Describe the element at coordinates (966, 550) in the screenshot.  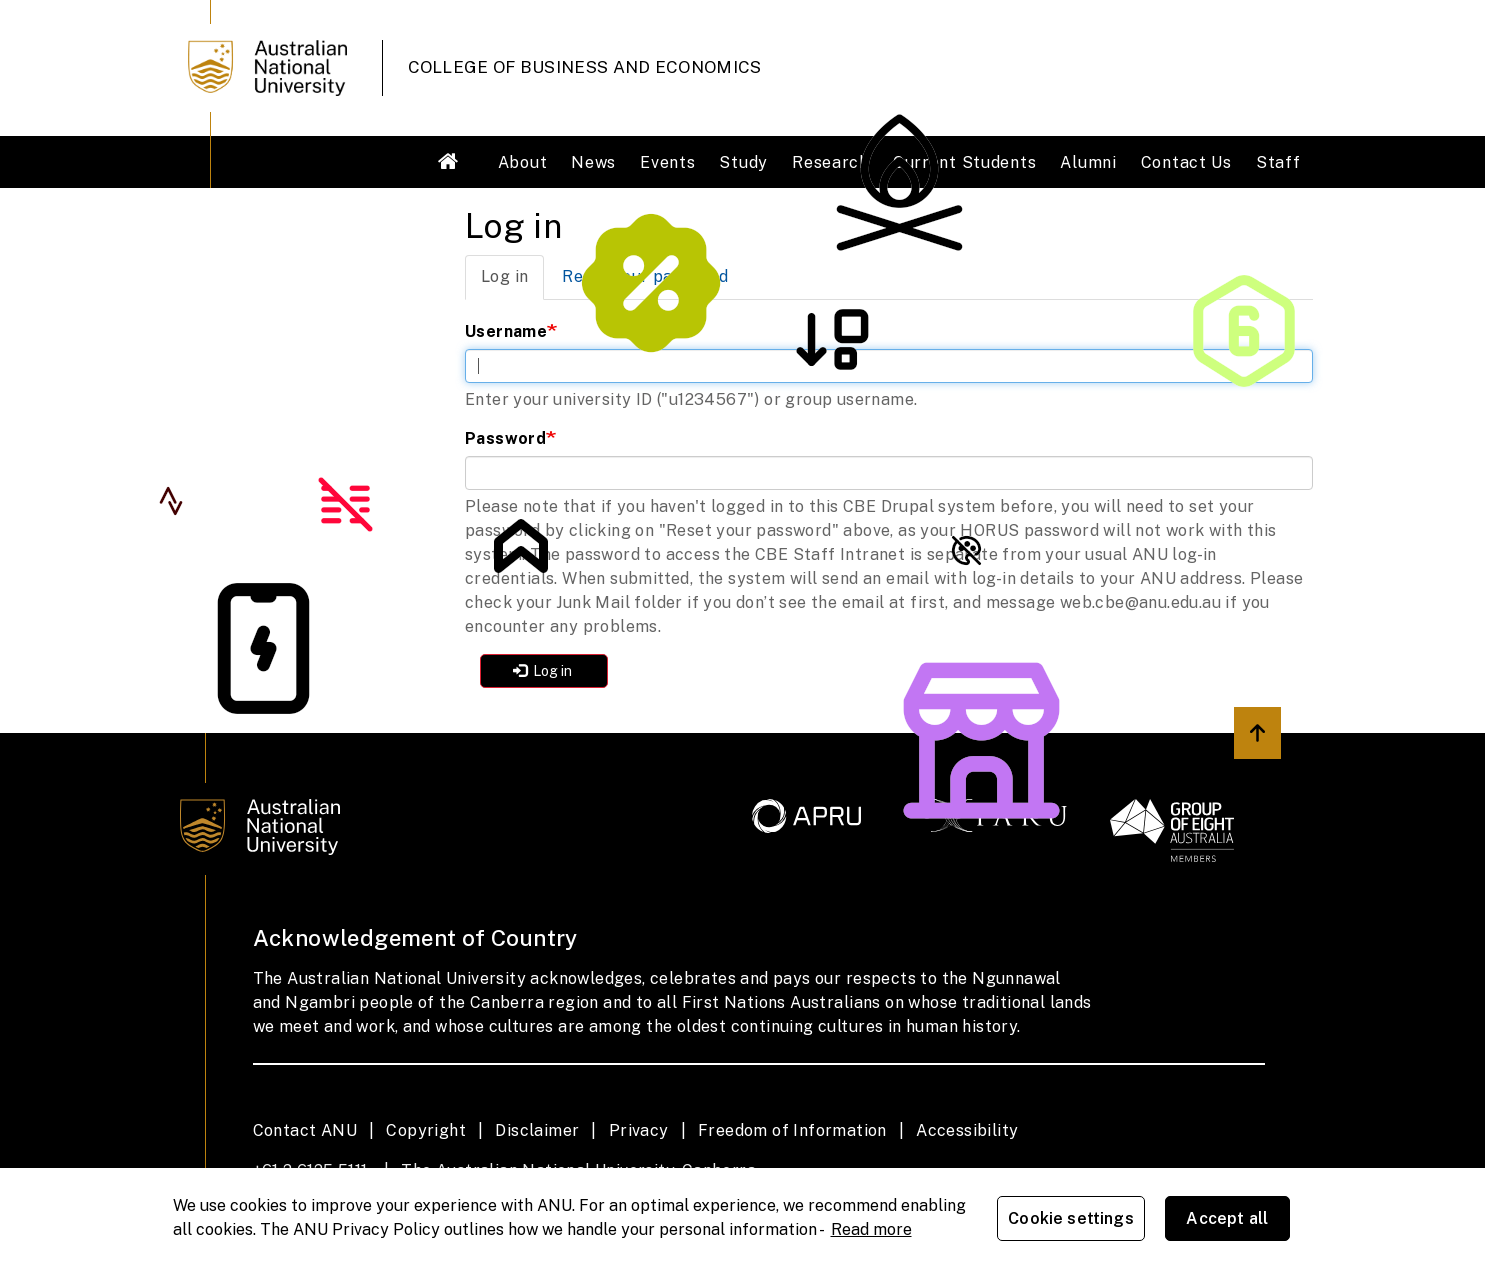
I see `disable color customization` at that location.